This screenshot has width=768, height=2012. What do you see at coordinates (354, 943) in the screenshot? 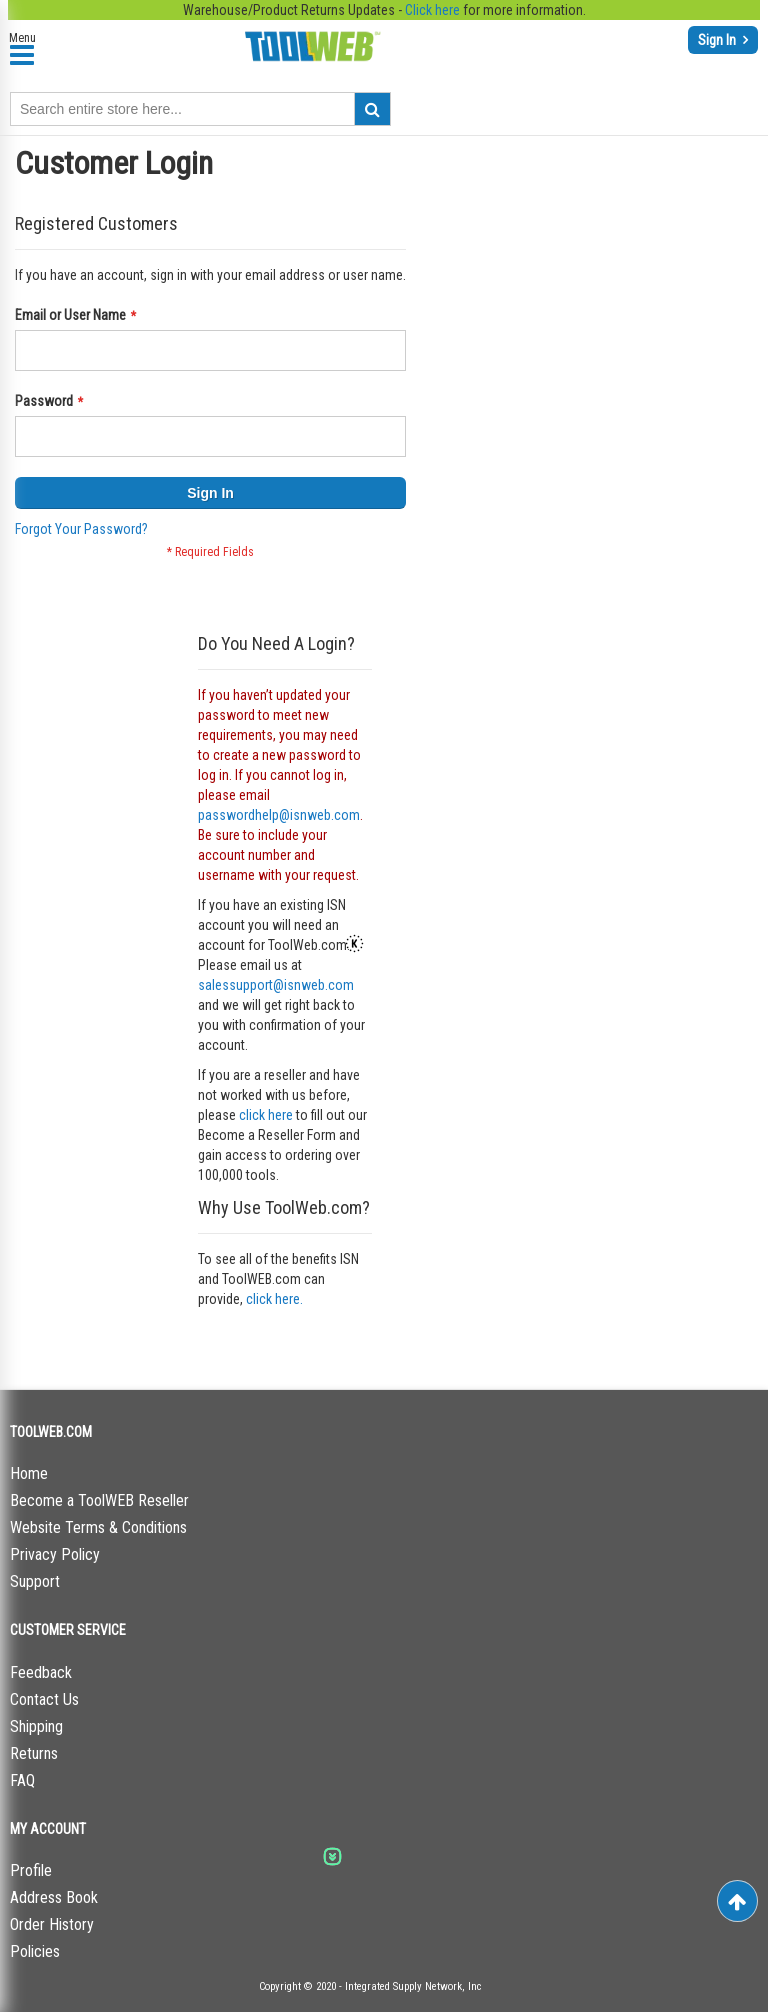
I see `indicates a keyboard shortcut or hotkey` at bounding box center [354, 943].